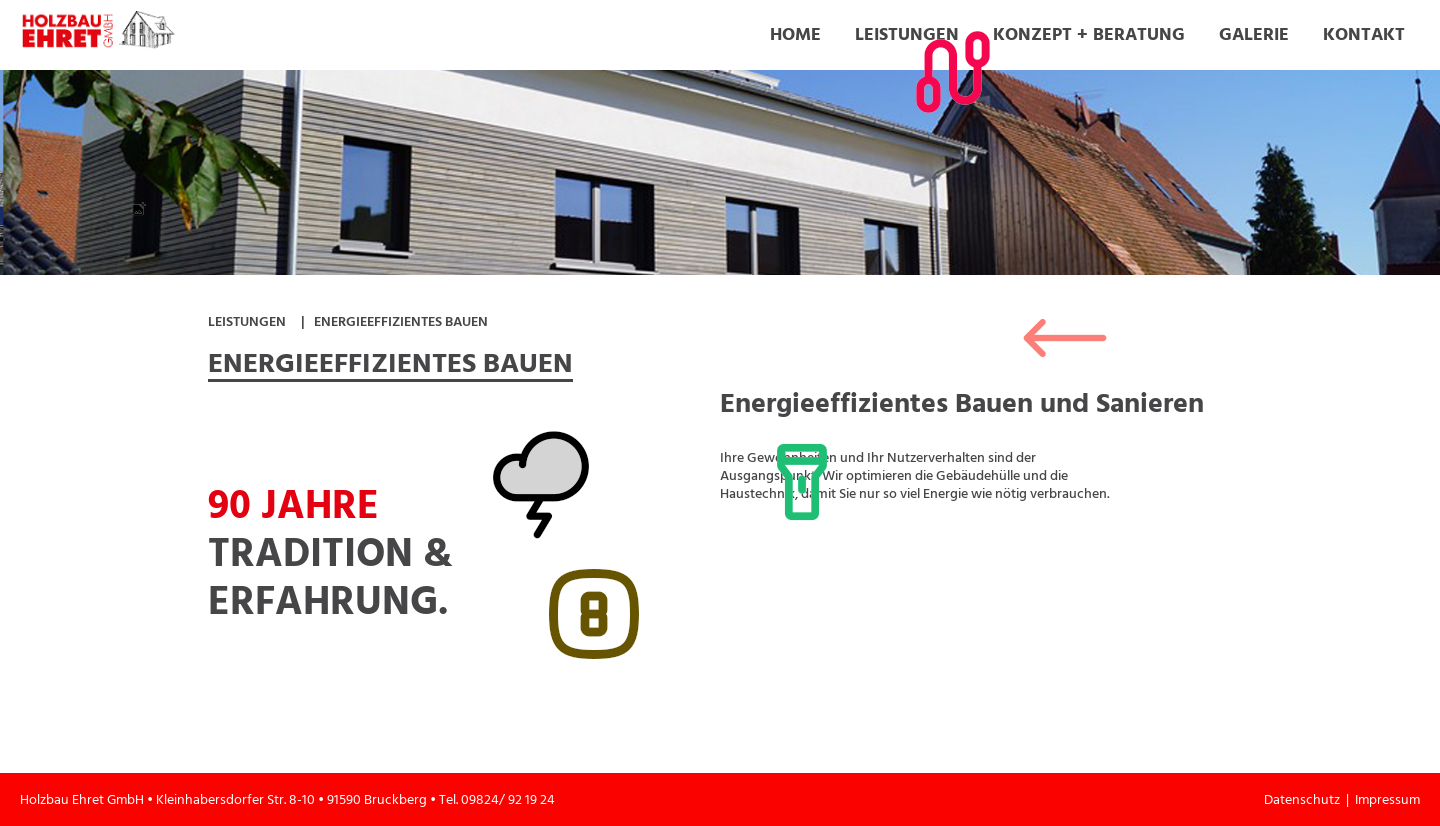 This screenshot has width=1440, height=826. Describe the element at coordinates (802, 482) in the screenshot. I see `toggle flashlight on or off` at that location.